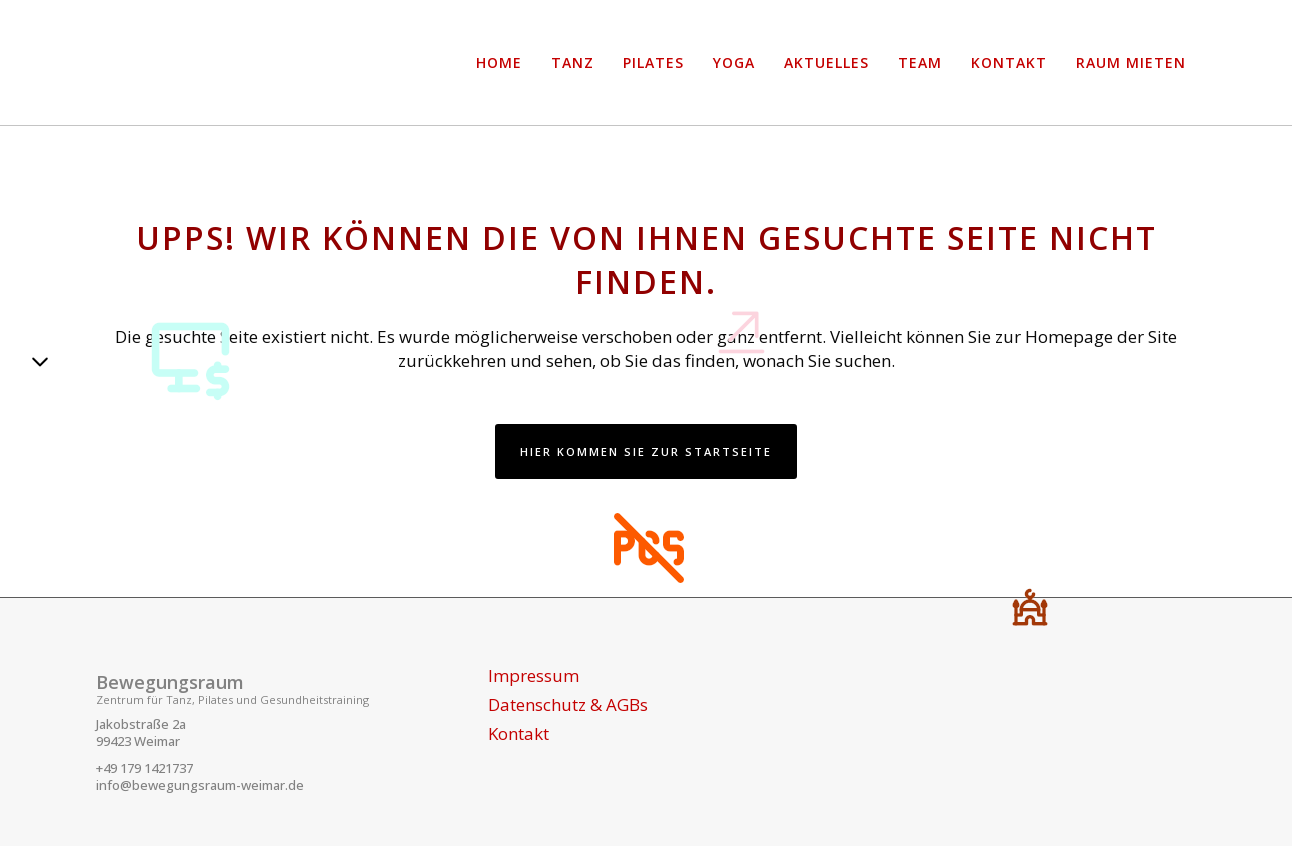  I want to click on expand a dropdown menu or section, so click(40, 362).